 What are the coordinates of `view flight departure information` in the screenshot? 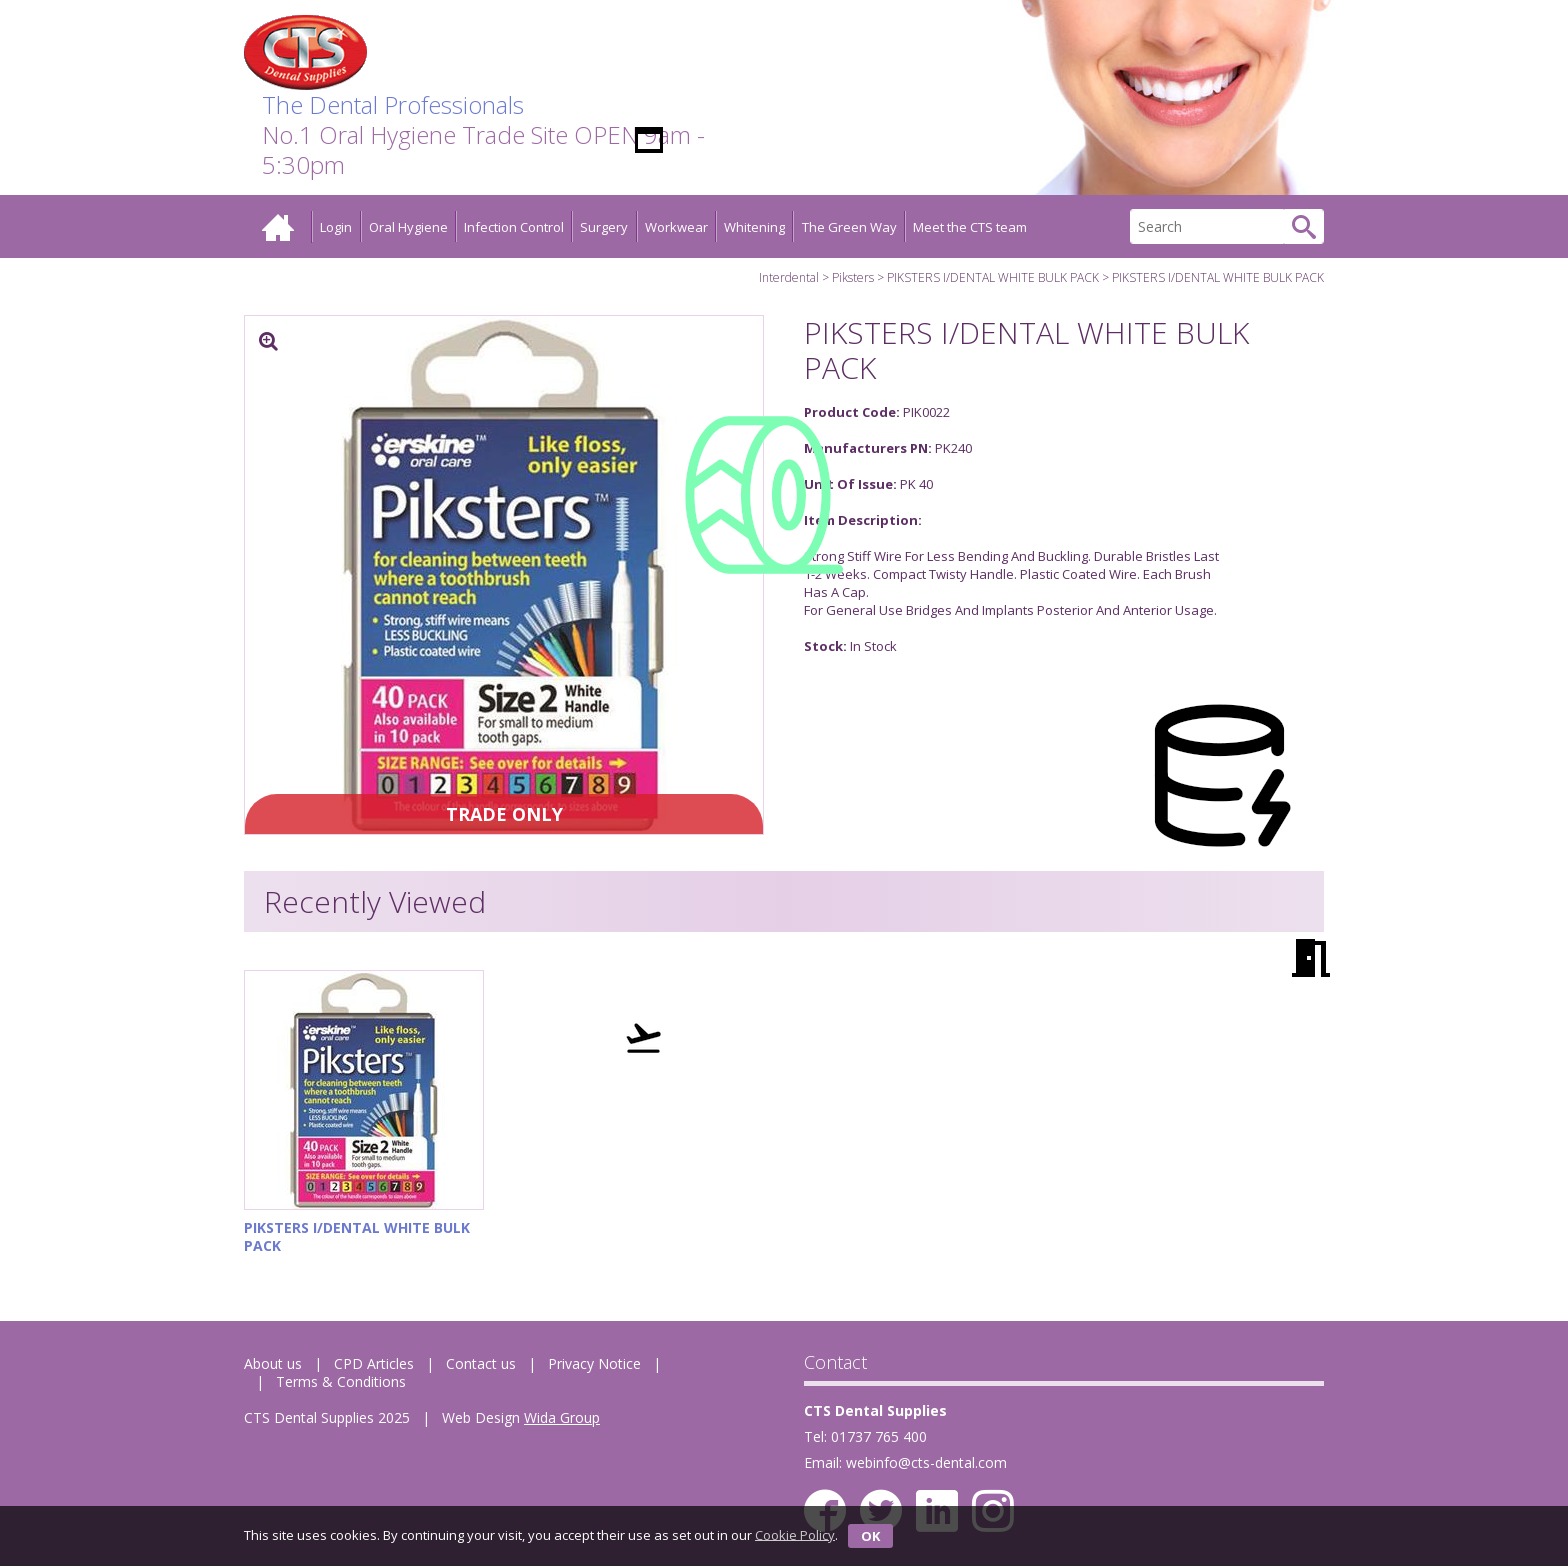 It's located at (643, 1037).